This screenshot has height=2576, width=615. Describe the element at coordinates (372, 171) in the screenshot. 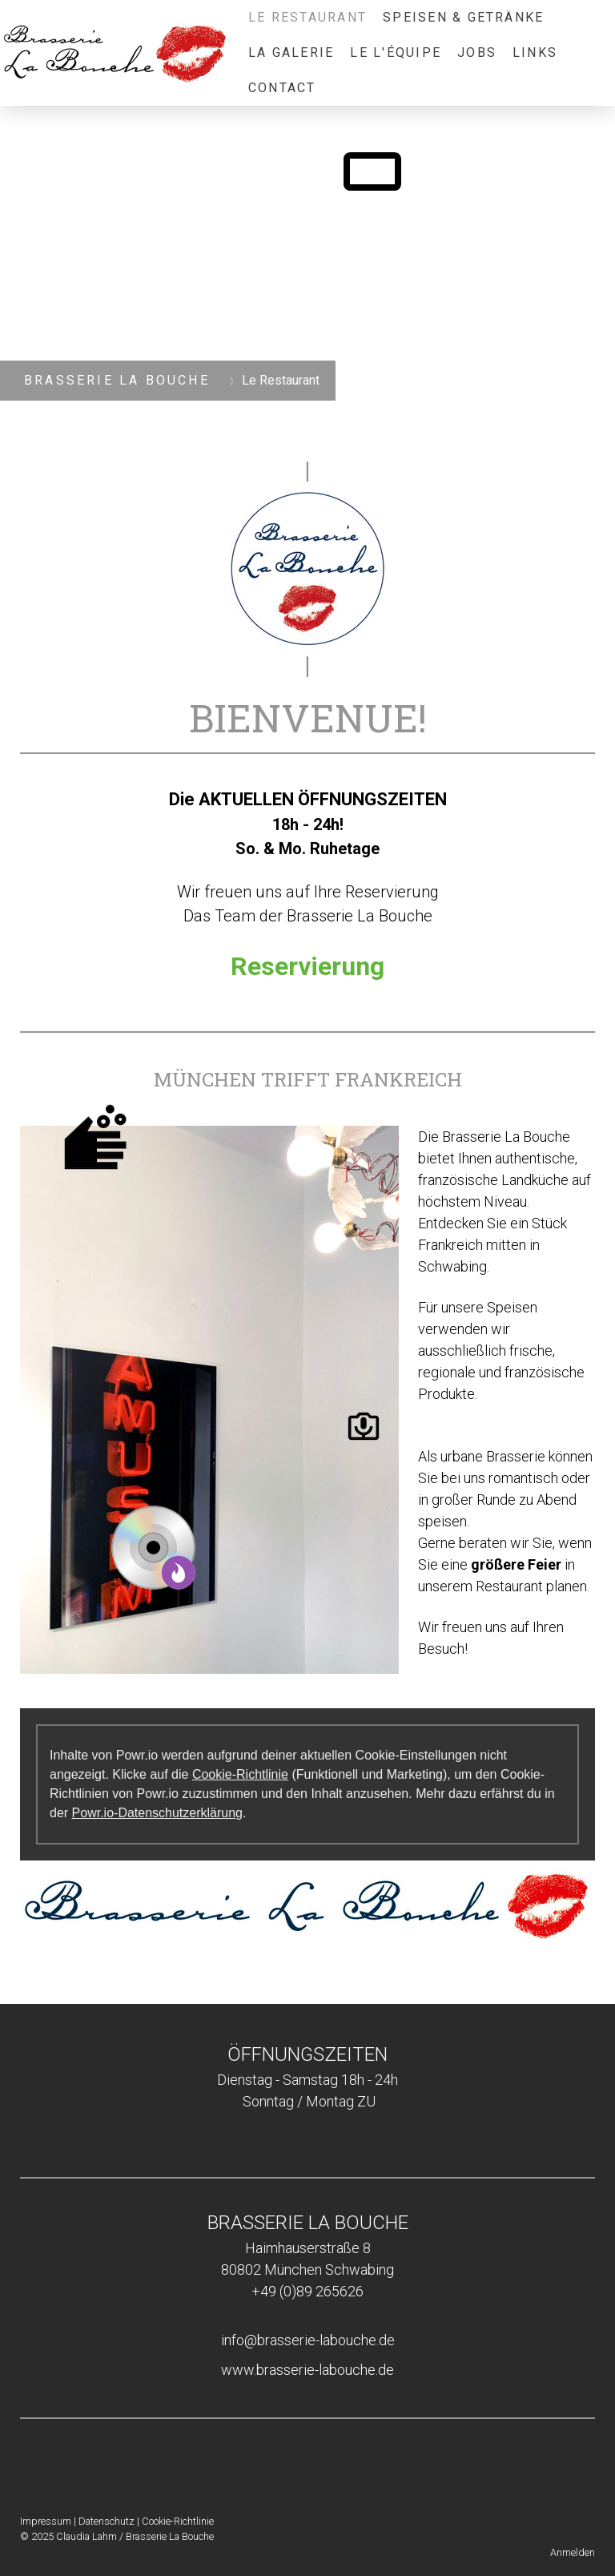

I see `crop image to 16:9 aspect ratio` at that location.